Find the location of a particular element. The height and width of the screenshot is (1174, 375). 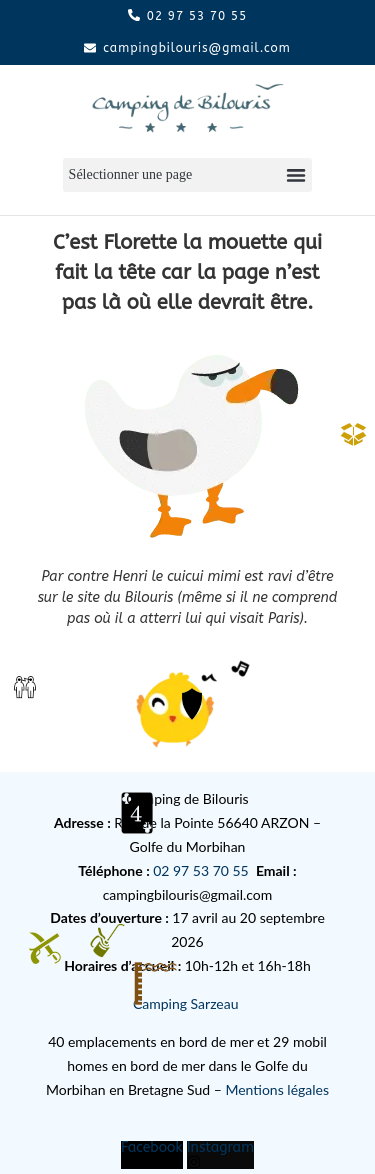

view package or shipping details is located at coordinates (353, 434).